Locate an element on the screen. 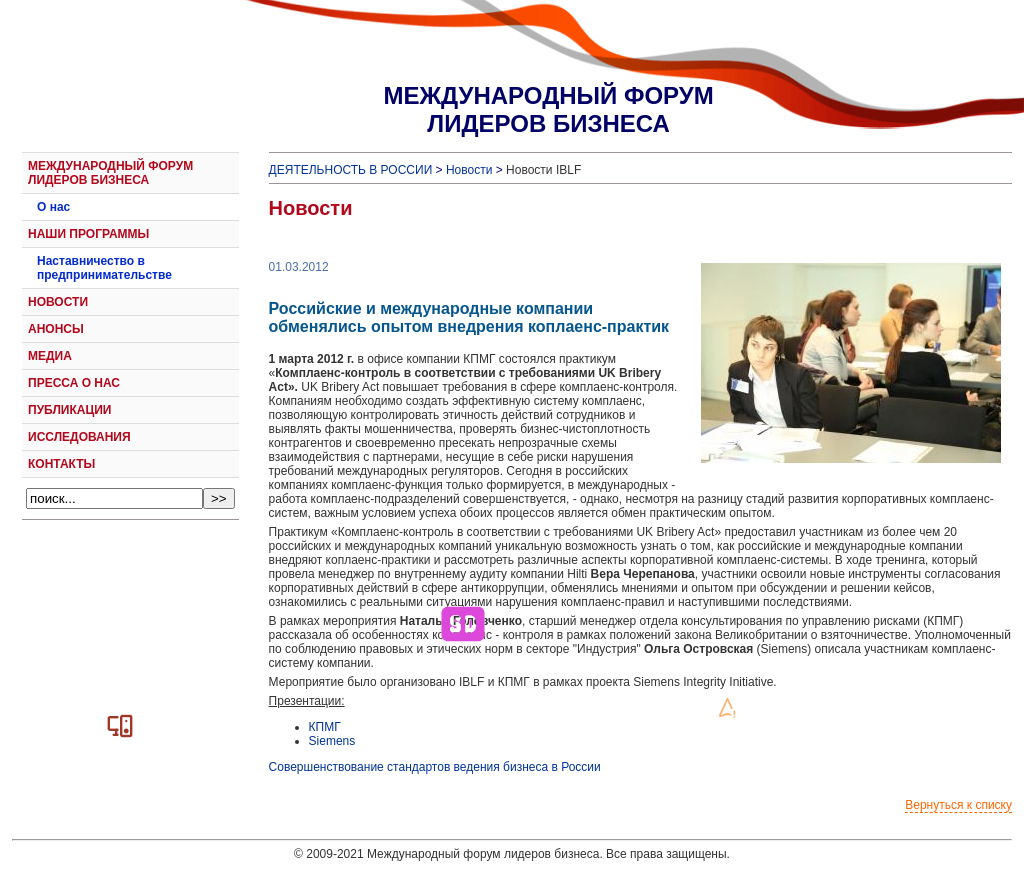 The image size is (1024, 880). navigation error or route issue detected is located at coordinates (727, 707).